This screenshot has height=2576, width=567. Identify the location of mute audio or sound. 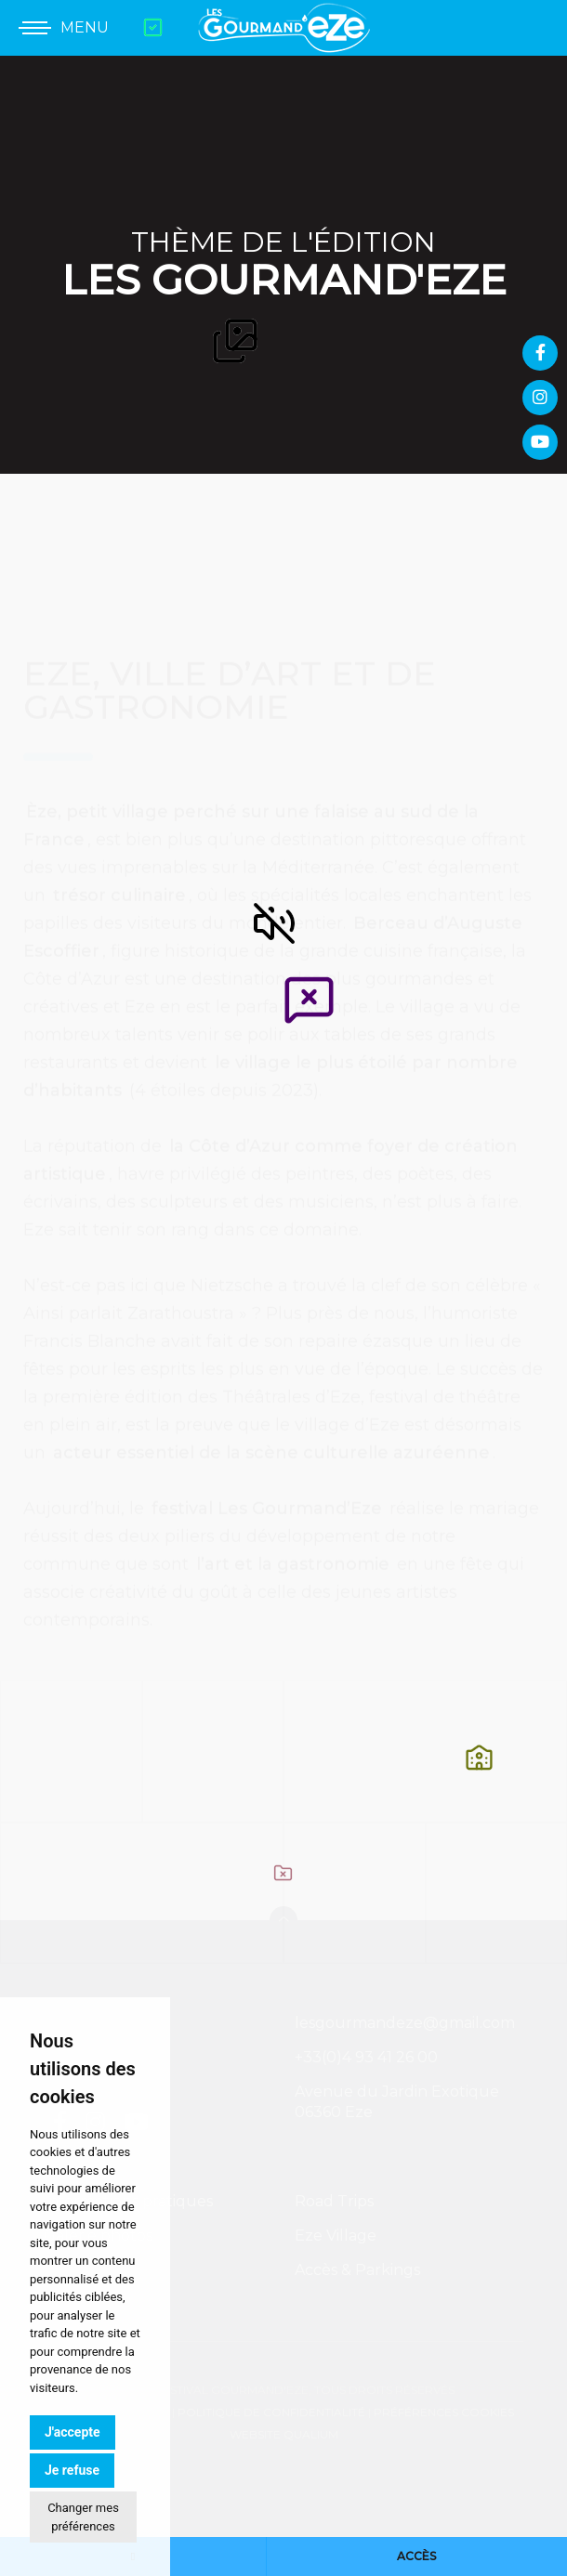
(274, 923).